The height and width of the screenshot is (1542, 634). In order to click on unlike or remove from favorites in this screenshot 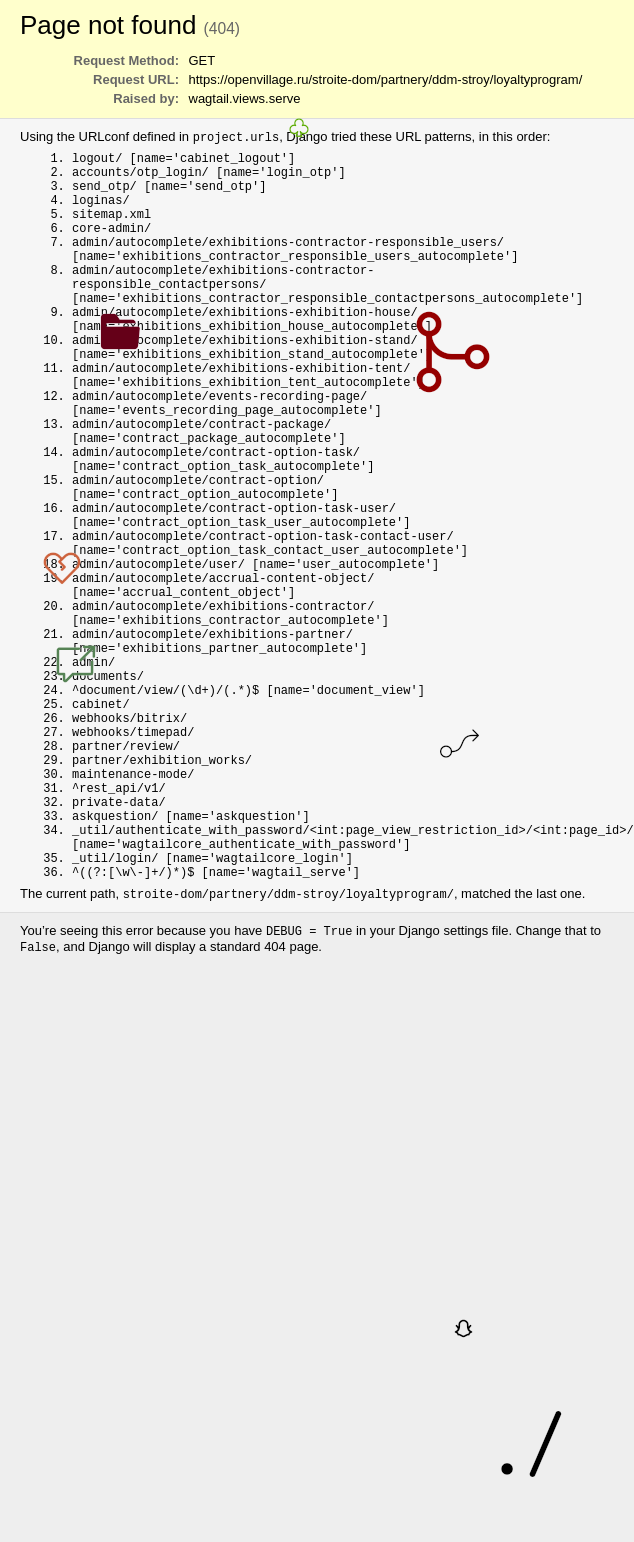, I will do `click(62, 567)`.